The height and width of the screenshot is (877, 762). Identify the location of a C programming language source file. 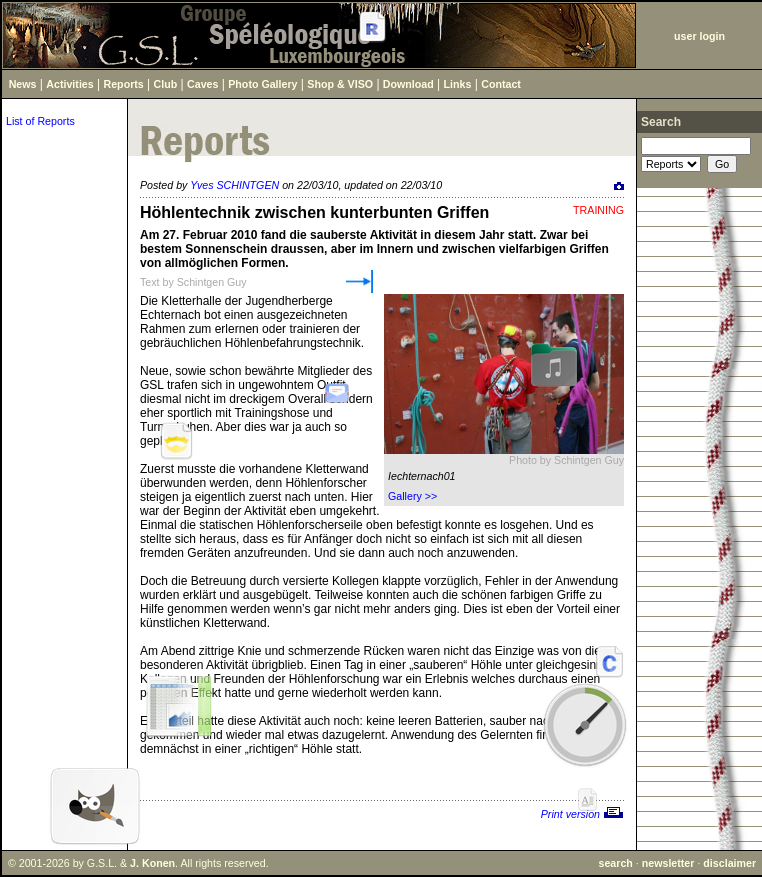
(609, 661).